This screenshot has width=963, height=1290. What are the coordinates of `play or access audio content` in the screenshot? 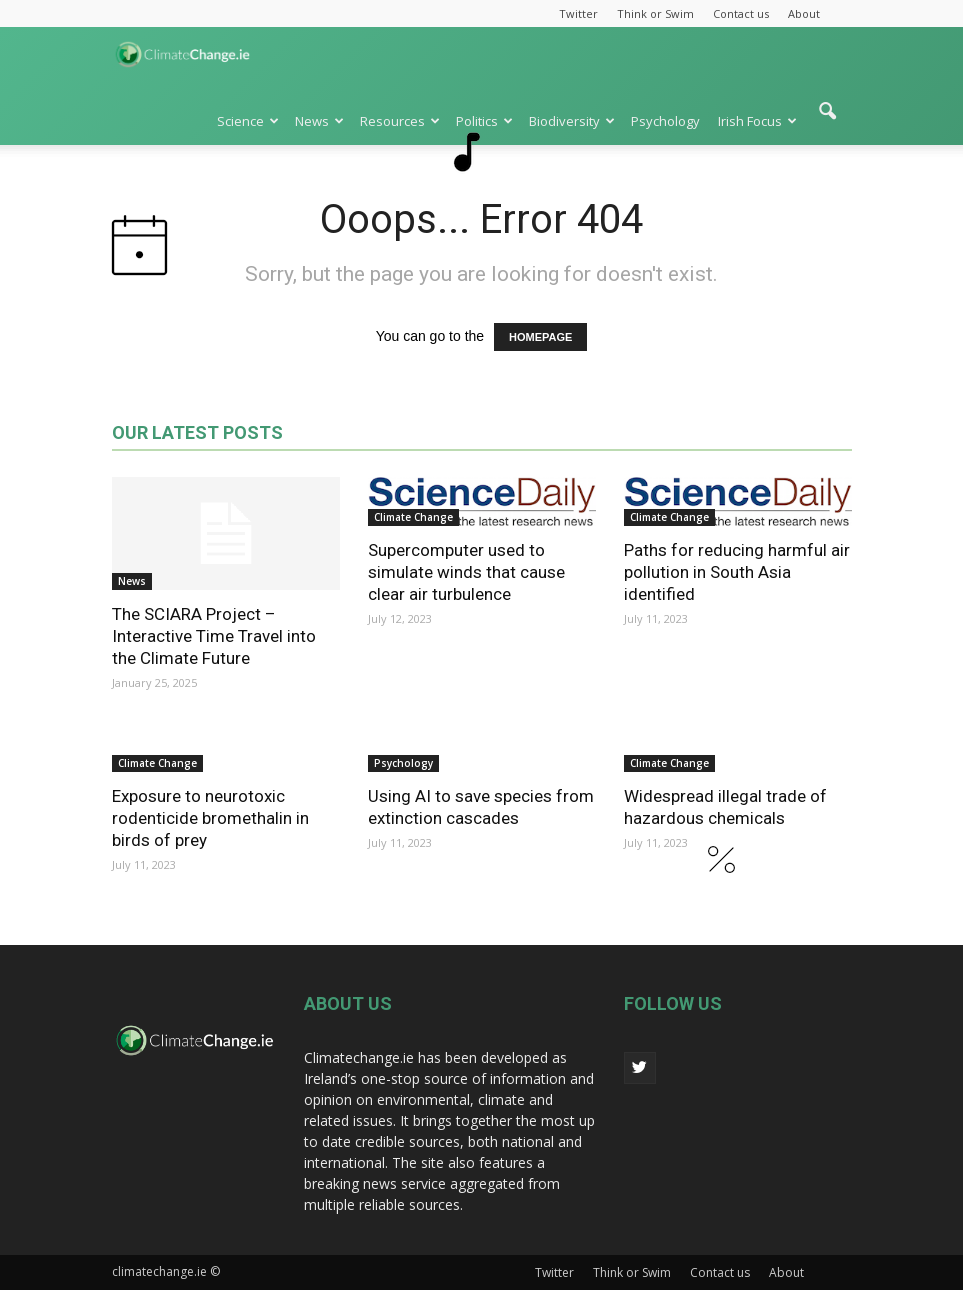 It's located at (467, 152).